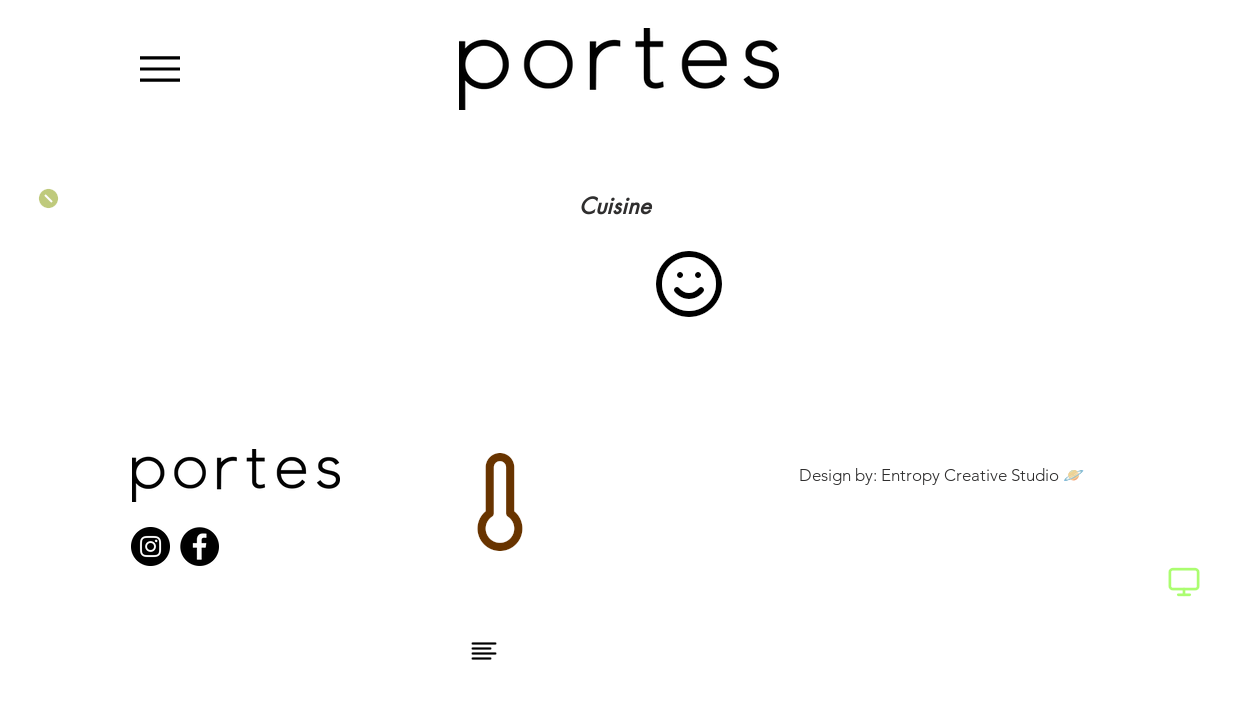 This screenshot has height=720, width=1238. Describe the element at coordinates (48, 198) in the screenshot. I see `indicates a prohibited or forbidden action` at that location.